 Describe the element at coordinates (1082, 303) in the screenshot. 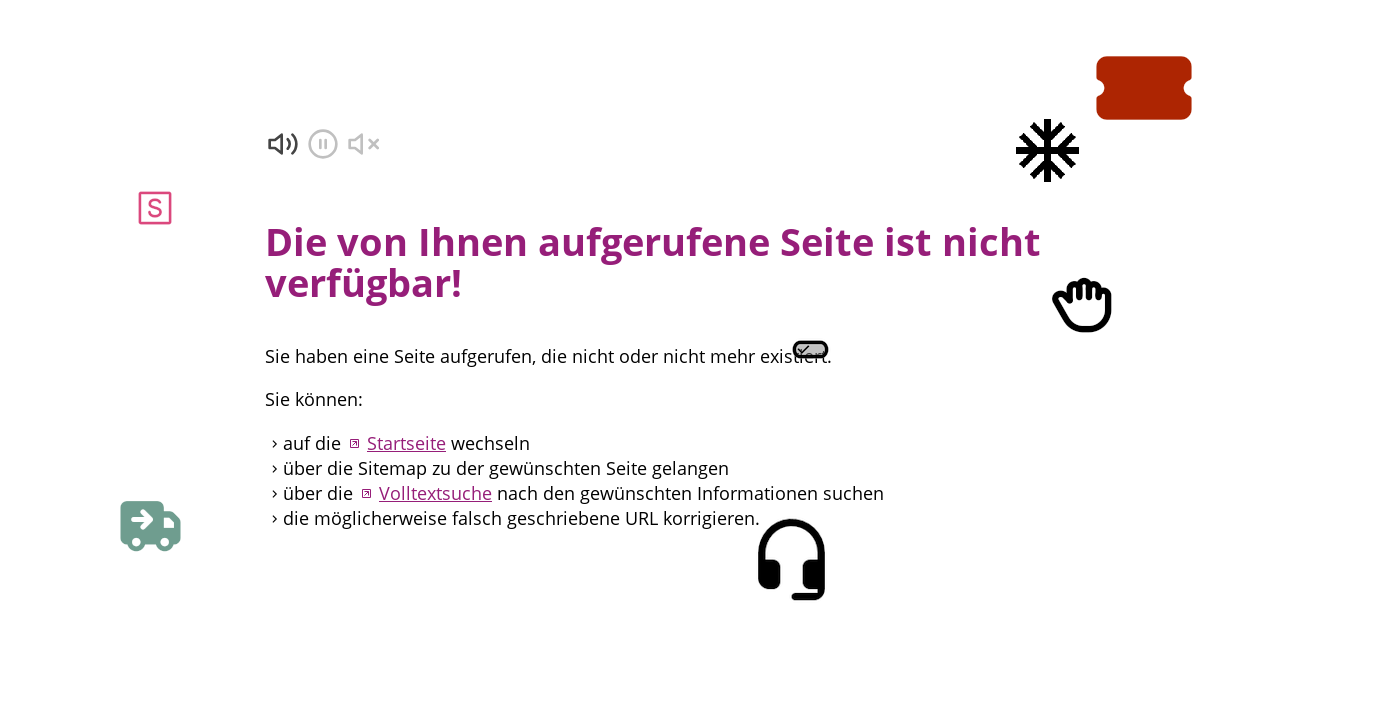

I see `drag to reorder or move an item` at that location.